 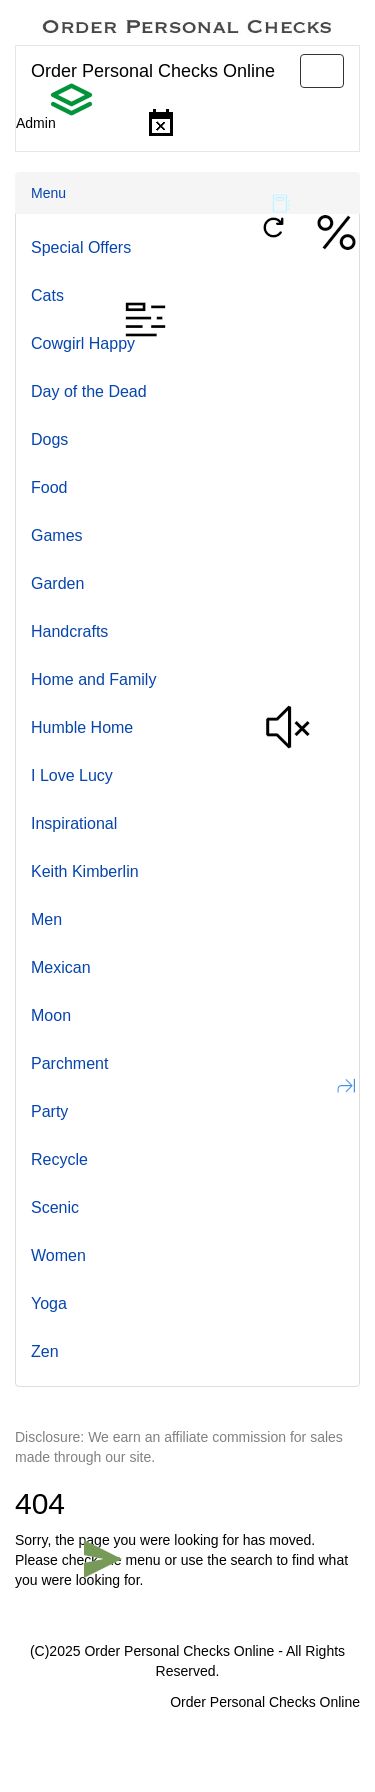 What do you see at coordinates (103, 1559) in the screenshot?
I see `send a message or submit content` at bounding box center [103, 1559].